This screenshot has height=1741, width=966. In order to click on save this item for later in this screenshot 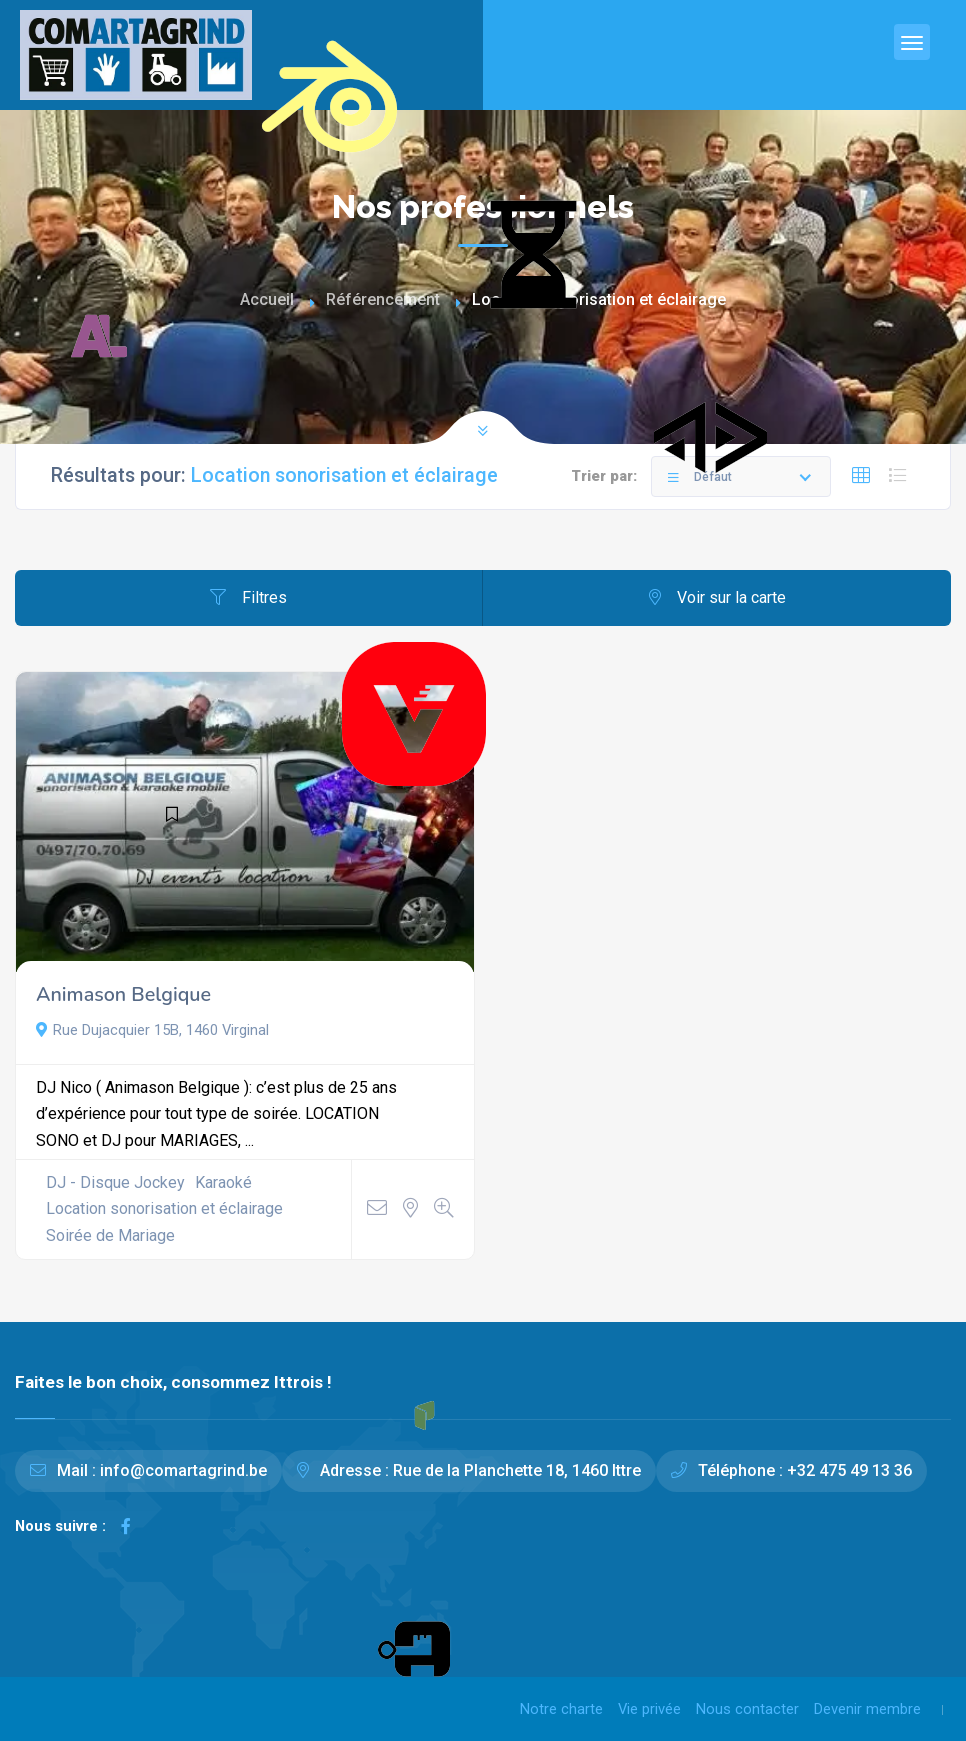, I will do `click(172, 814)`.